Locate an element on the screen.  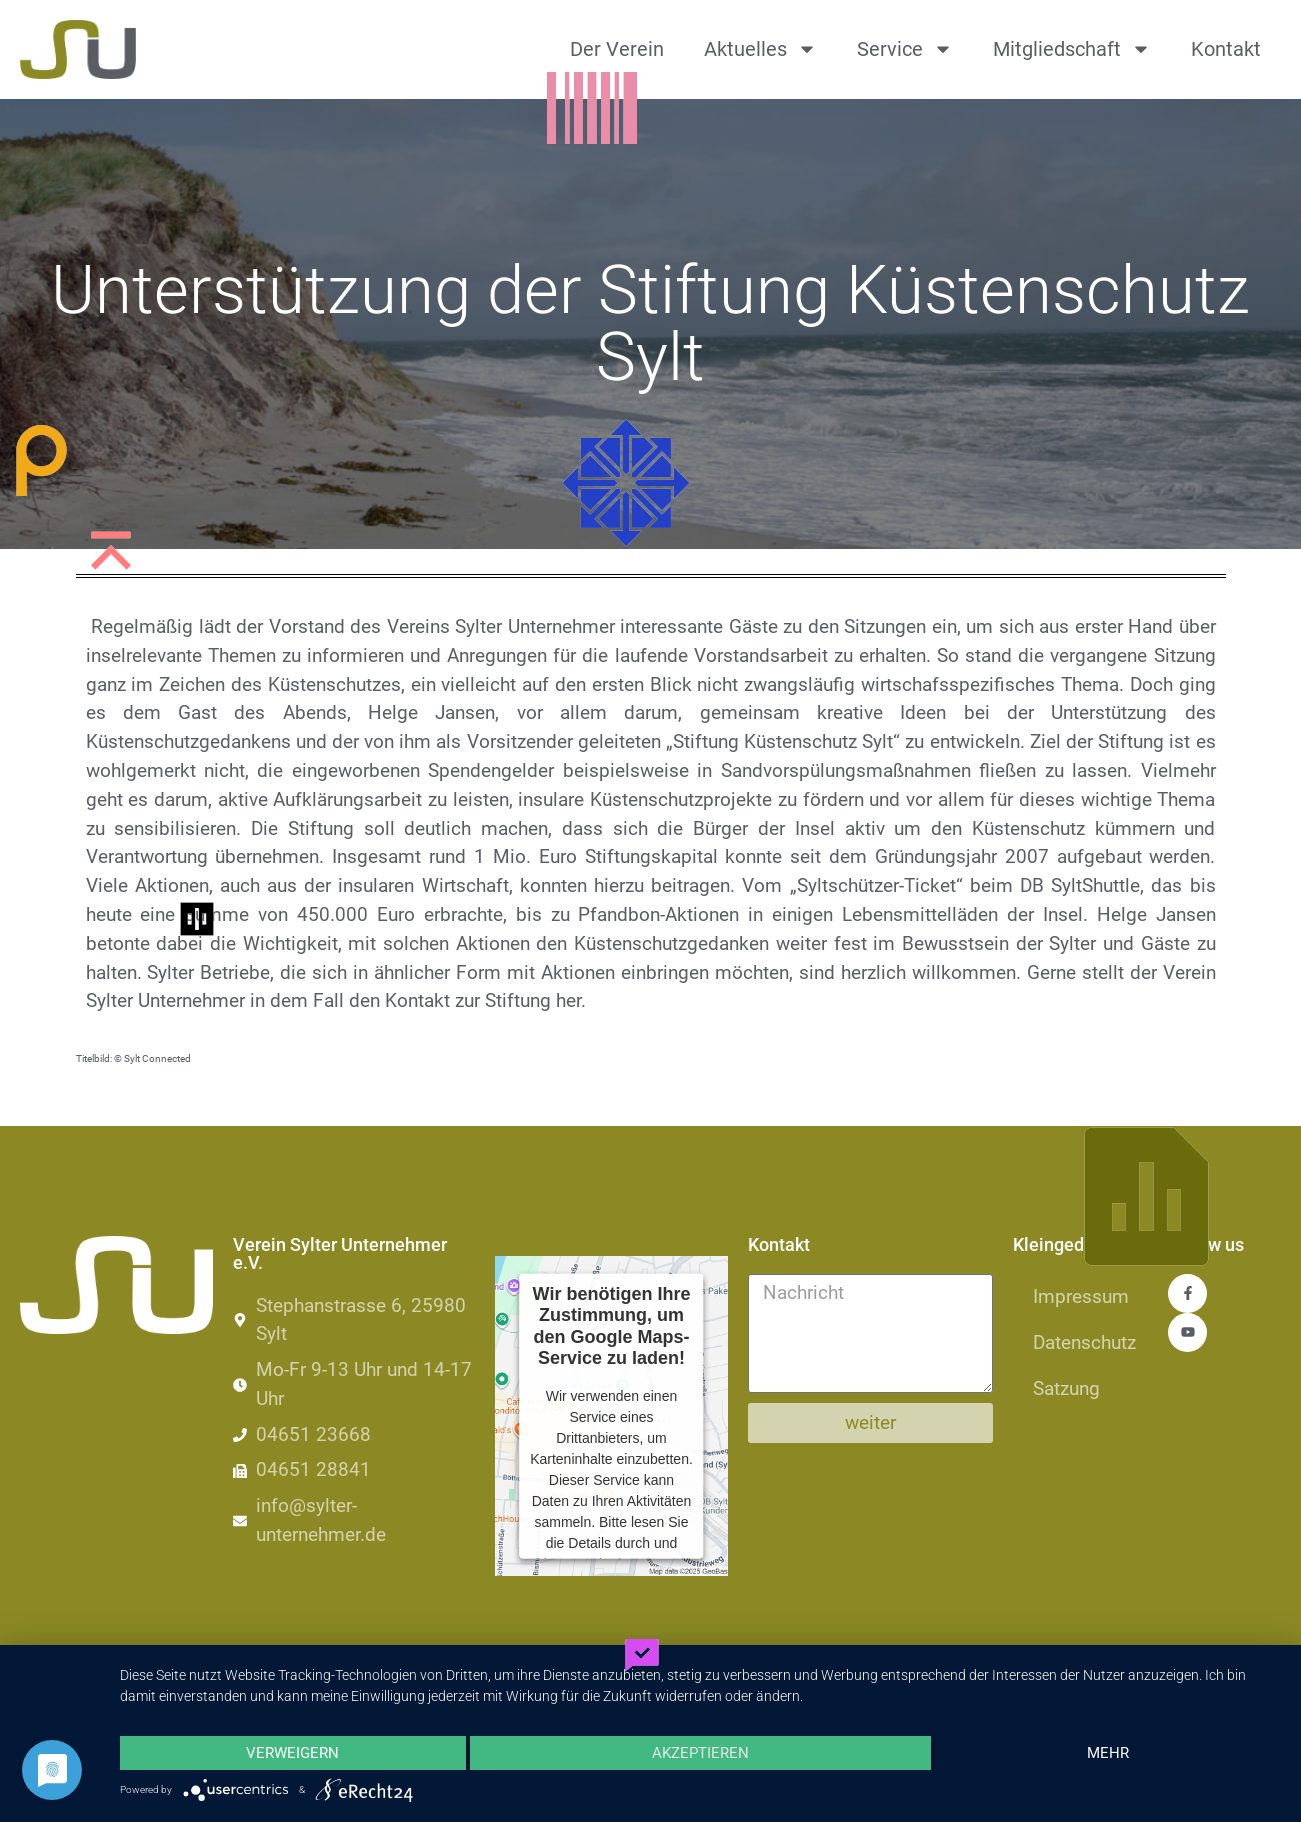
skip to the top of a list or page is located at coordinates (111, 548).